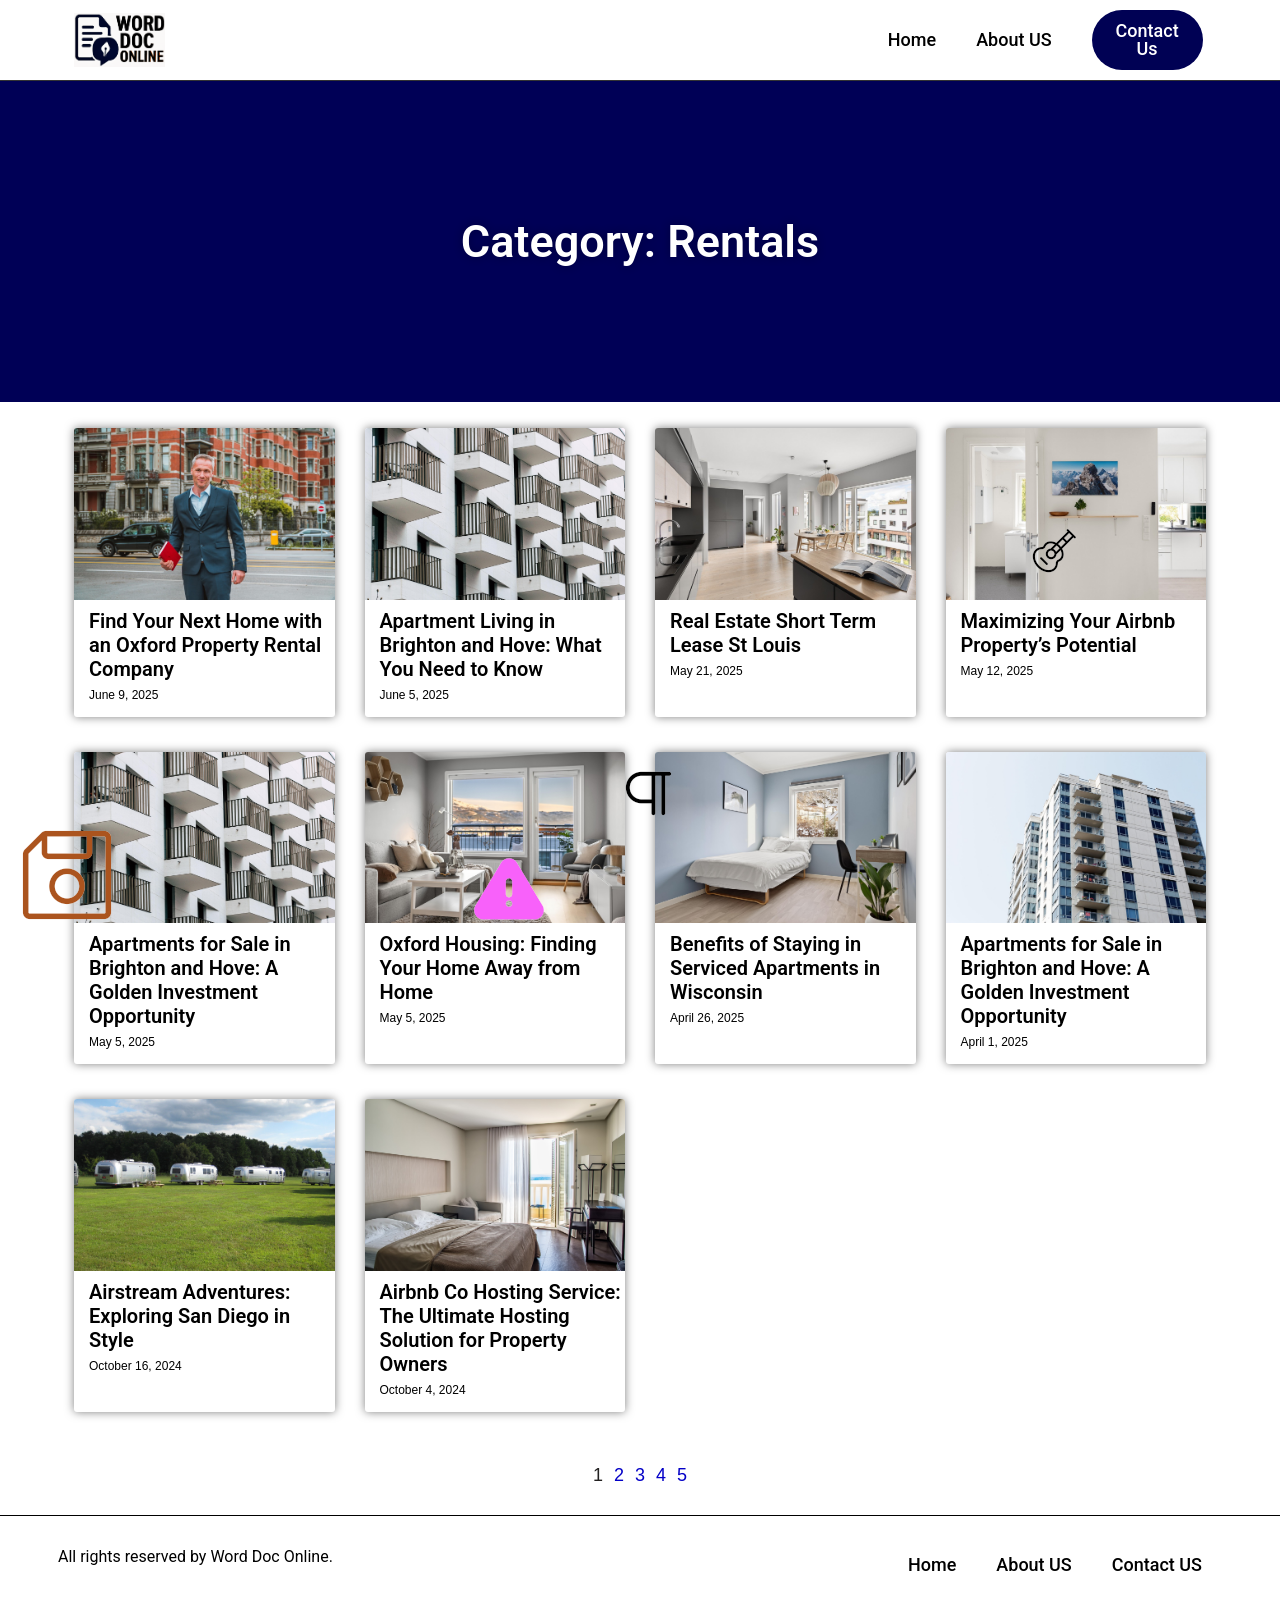 The height and width of the screenshot is (1598, 1280). I want to click on format text as a paragraph, so click(649, 793).